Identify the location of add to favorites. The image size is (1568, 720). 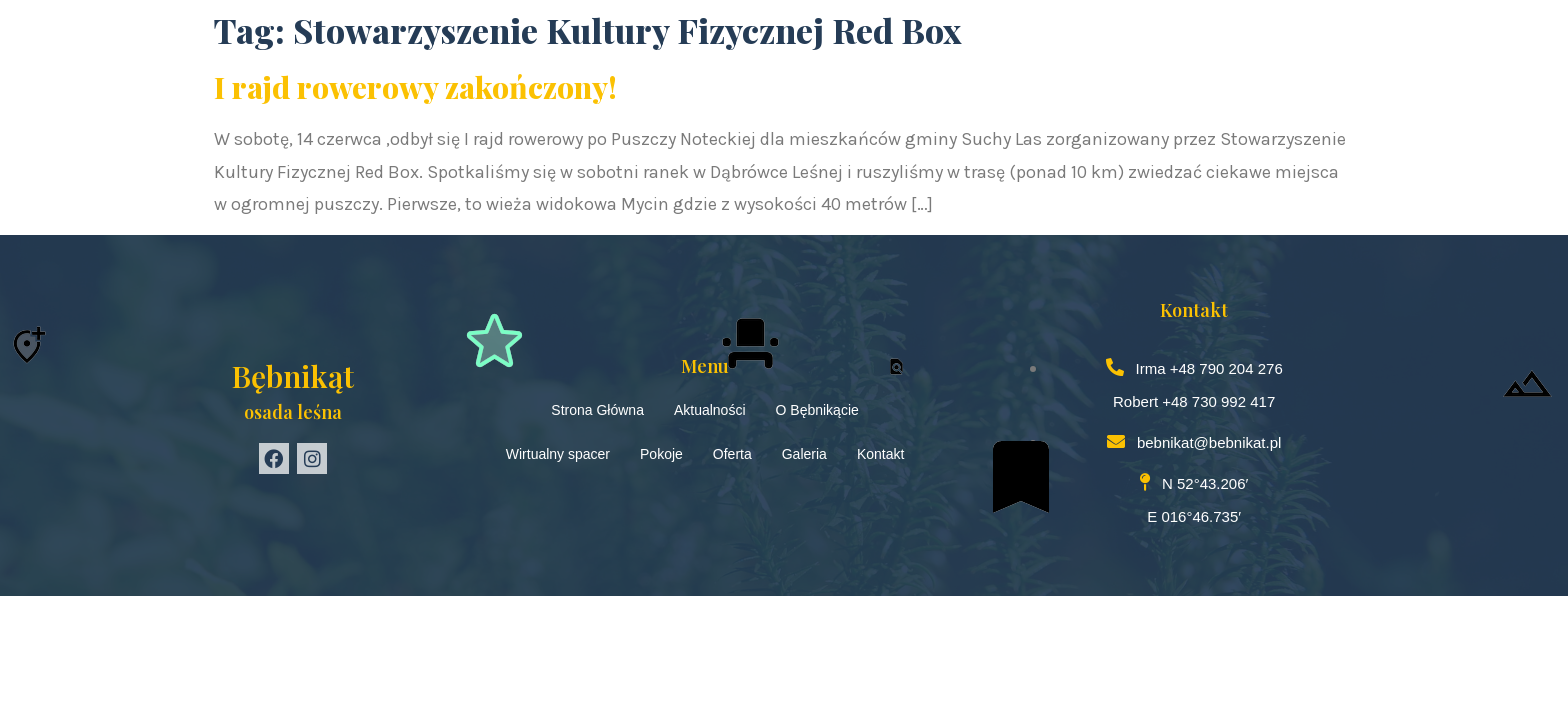
(494, 341).